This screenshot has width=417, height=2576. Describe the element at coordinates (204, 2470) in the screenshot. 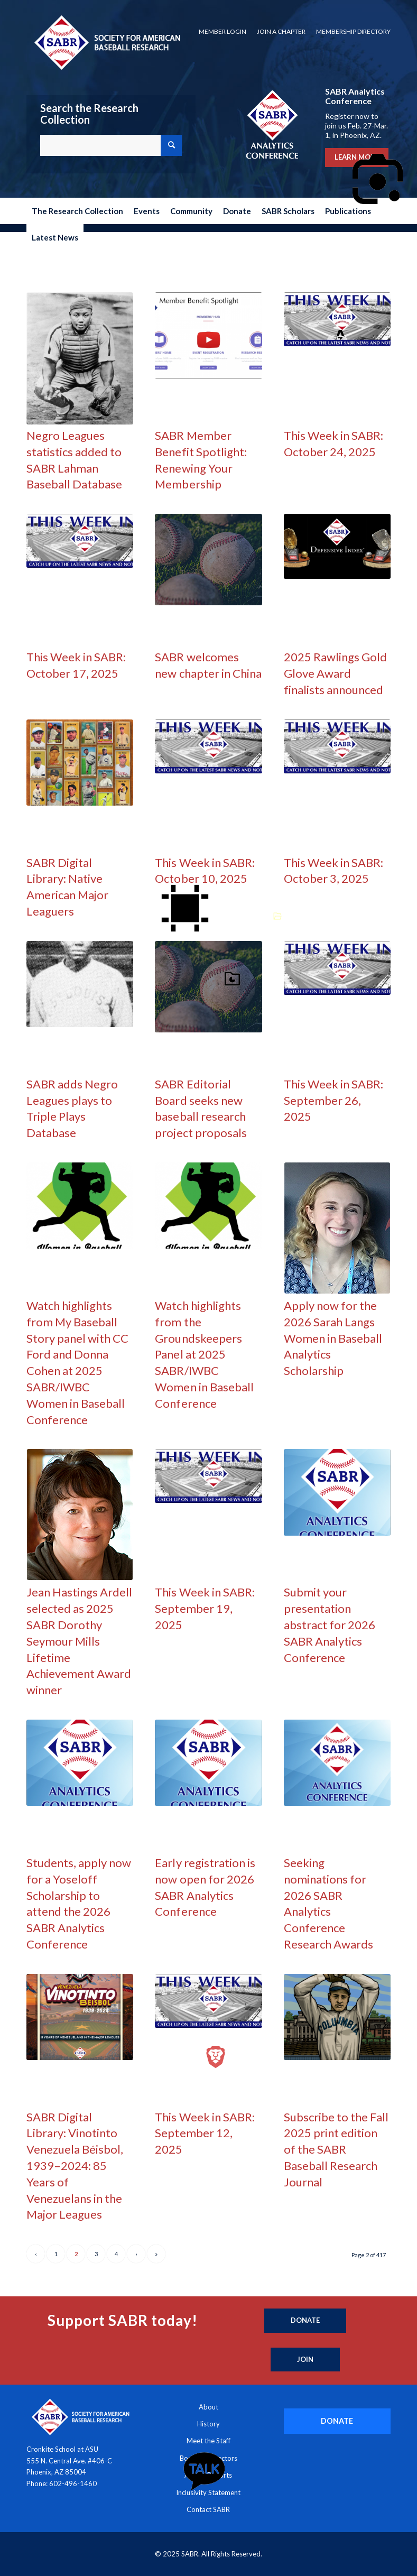

I see `open KakaoTalk messaging app` at that location.